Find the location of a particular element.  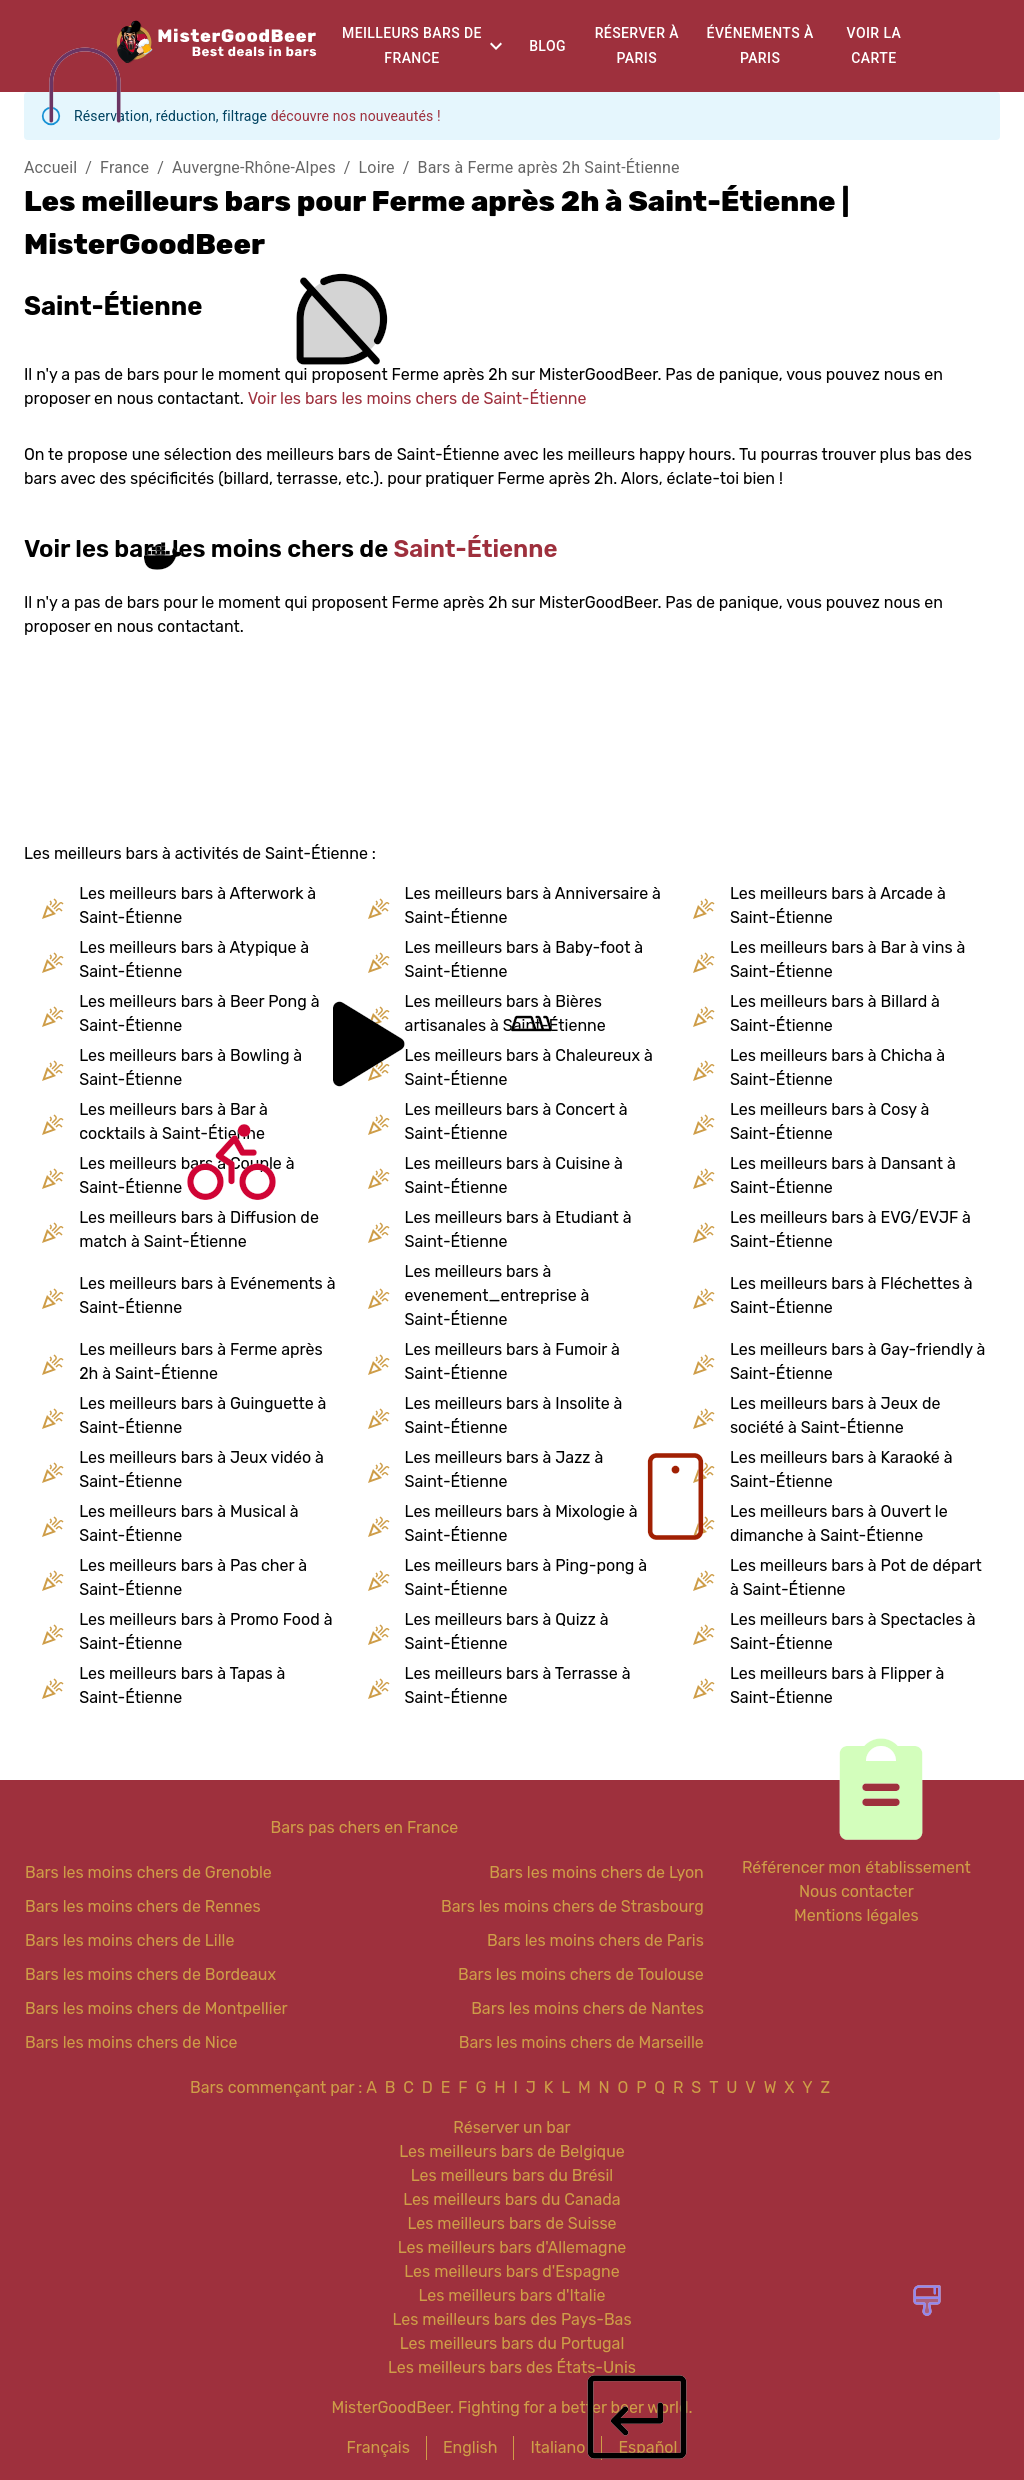

docker container management is located at coordinates (163, 556).